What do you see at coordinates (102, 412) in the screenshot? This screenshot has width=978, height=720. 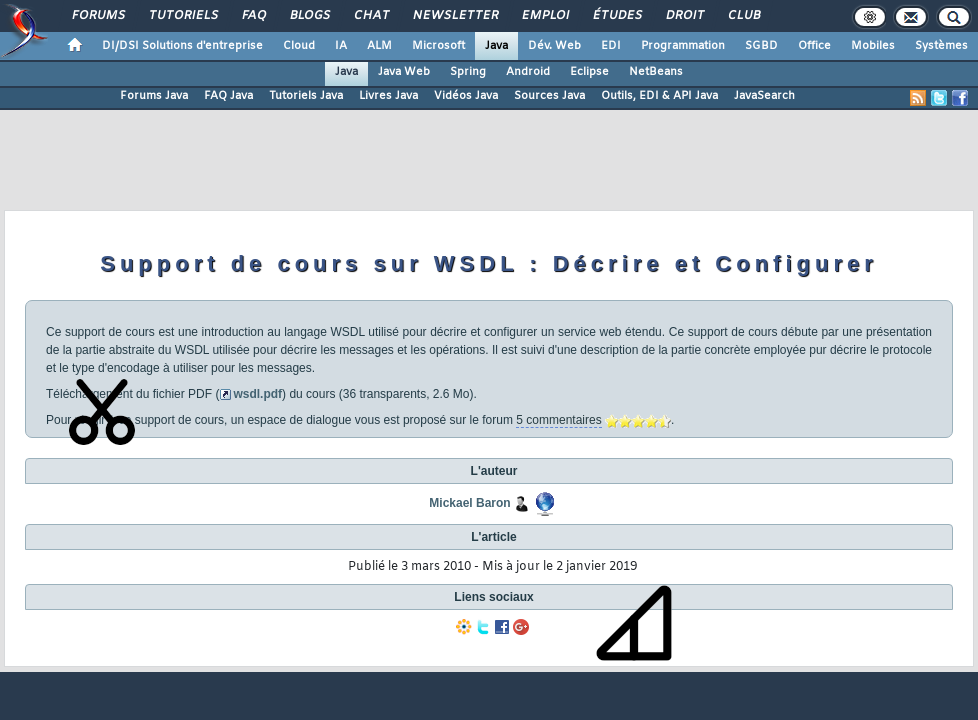 I see `cut selected text or content` at bounding box center [102, 412].